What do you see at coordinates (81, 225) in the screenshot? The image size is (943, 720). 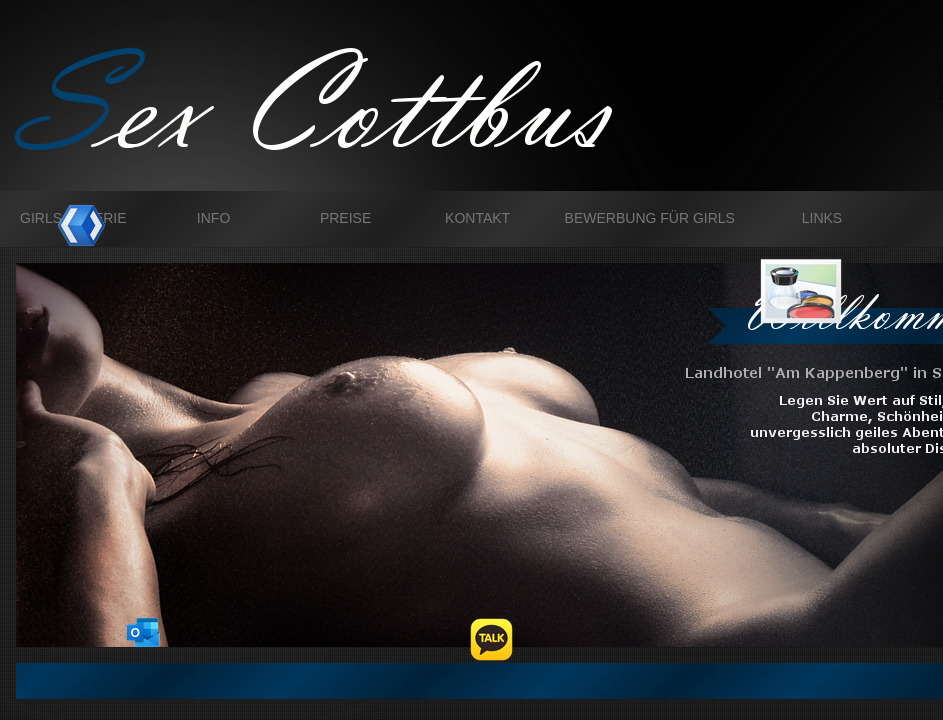 I see `open the interface settings application` at bounding box center [81, 225].